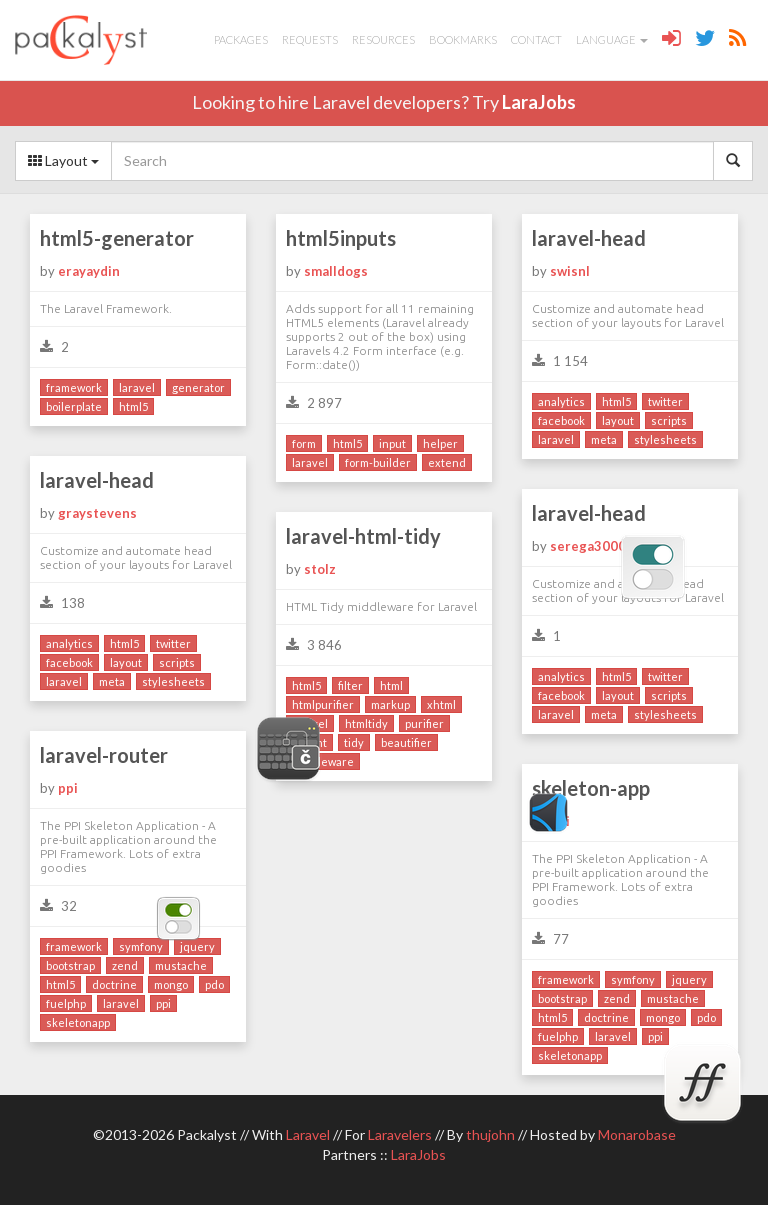  What do you see at coordinates (653, 567) in the screenshot?
I see `open gnome tweaks settings application` at bounding box center [653, 567].